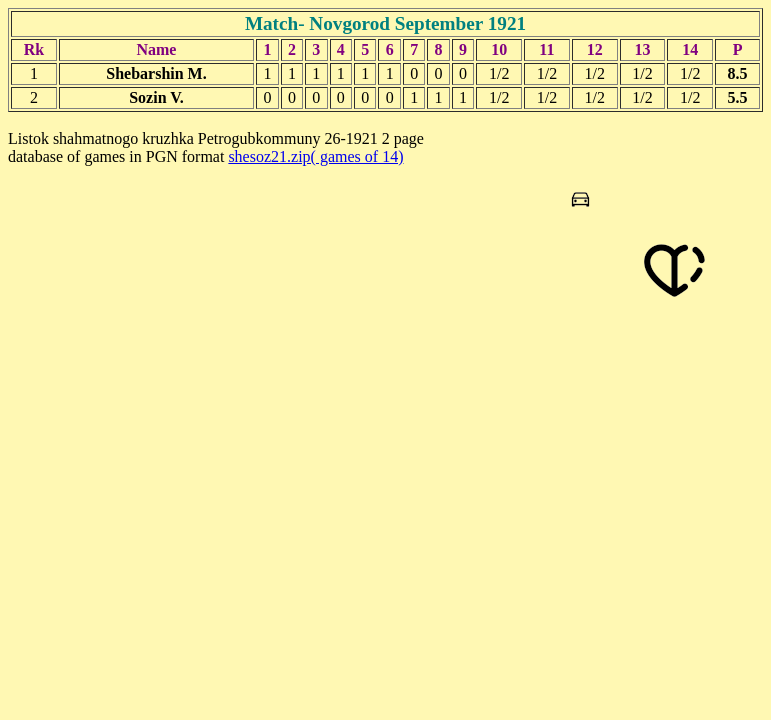  What do you see at coordinates (580, 199) in the screenshot?
I see `access vehicle or car-related settings` at bounding box center [580, 199].